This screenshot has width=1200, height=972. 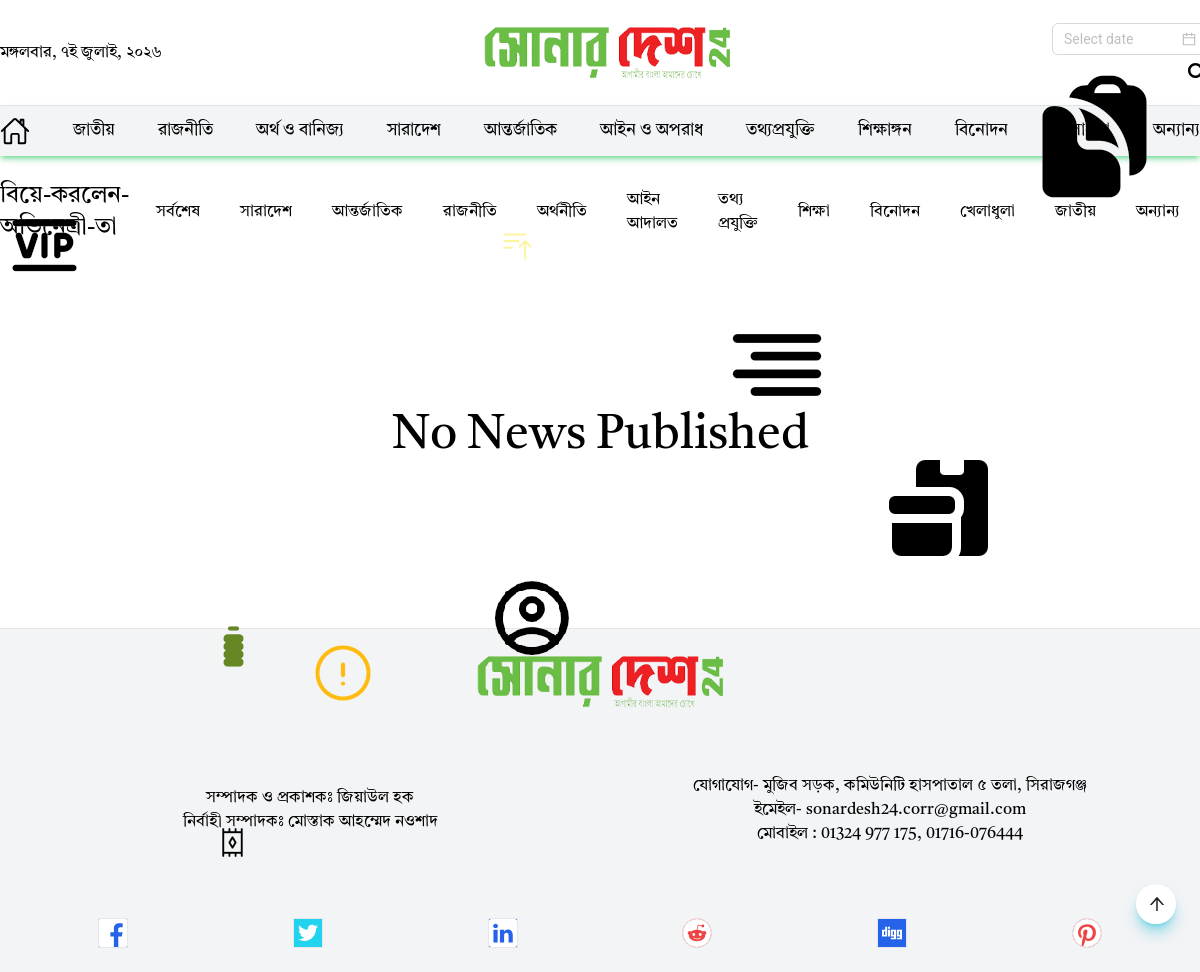 I want to click on track your water intake, so click(x=233, y=646).